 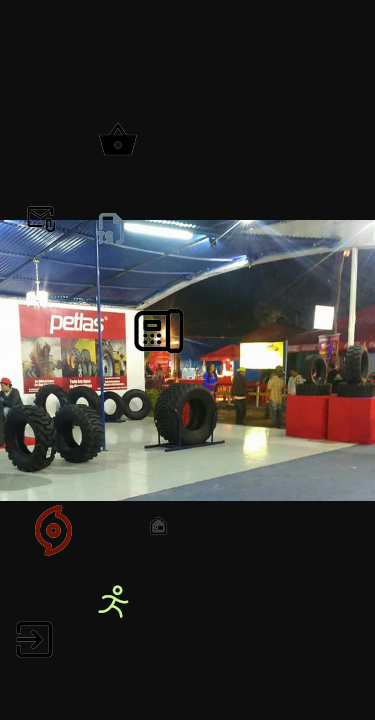 I want to click on find overnight shelter or emergency housing, so click(x=158, y=525).